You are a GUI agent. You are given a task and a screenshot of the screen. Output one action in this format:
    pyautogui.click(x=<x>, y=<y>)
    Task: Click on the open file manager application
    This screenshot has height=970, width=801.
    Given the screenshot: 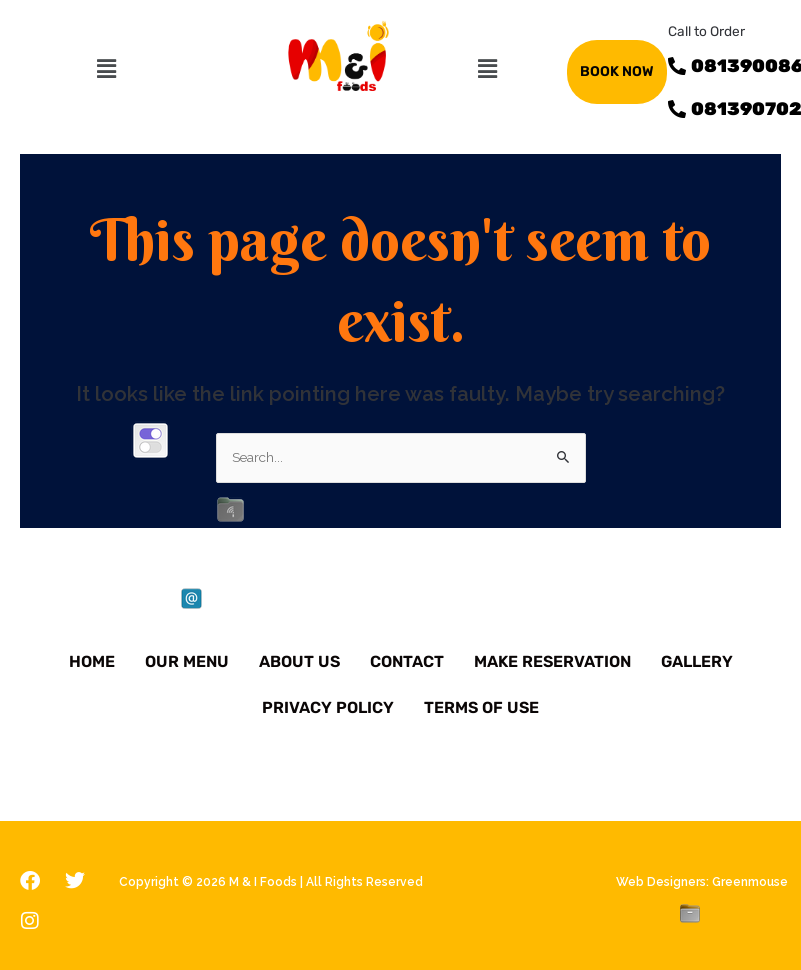 What is the action you would take?
    pyautogui.click(x=690, y=913)
    